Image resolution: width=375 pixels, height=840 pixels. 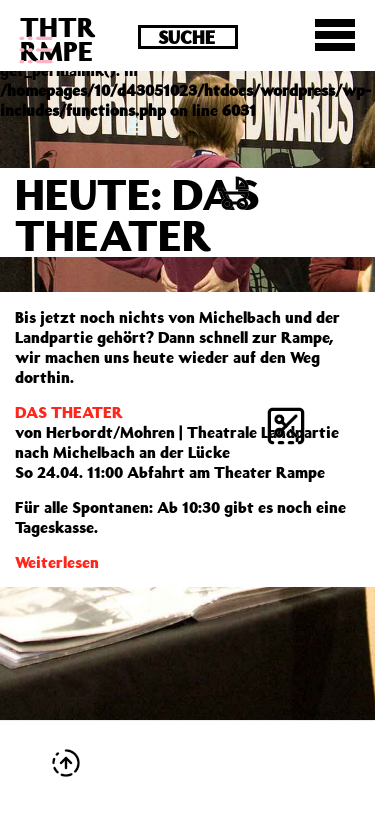 What do you see at coordinates (36, 50) in the screenshot?
I see `view activity logs or history` at bounding box center [36, 50].